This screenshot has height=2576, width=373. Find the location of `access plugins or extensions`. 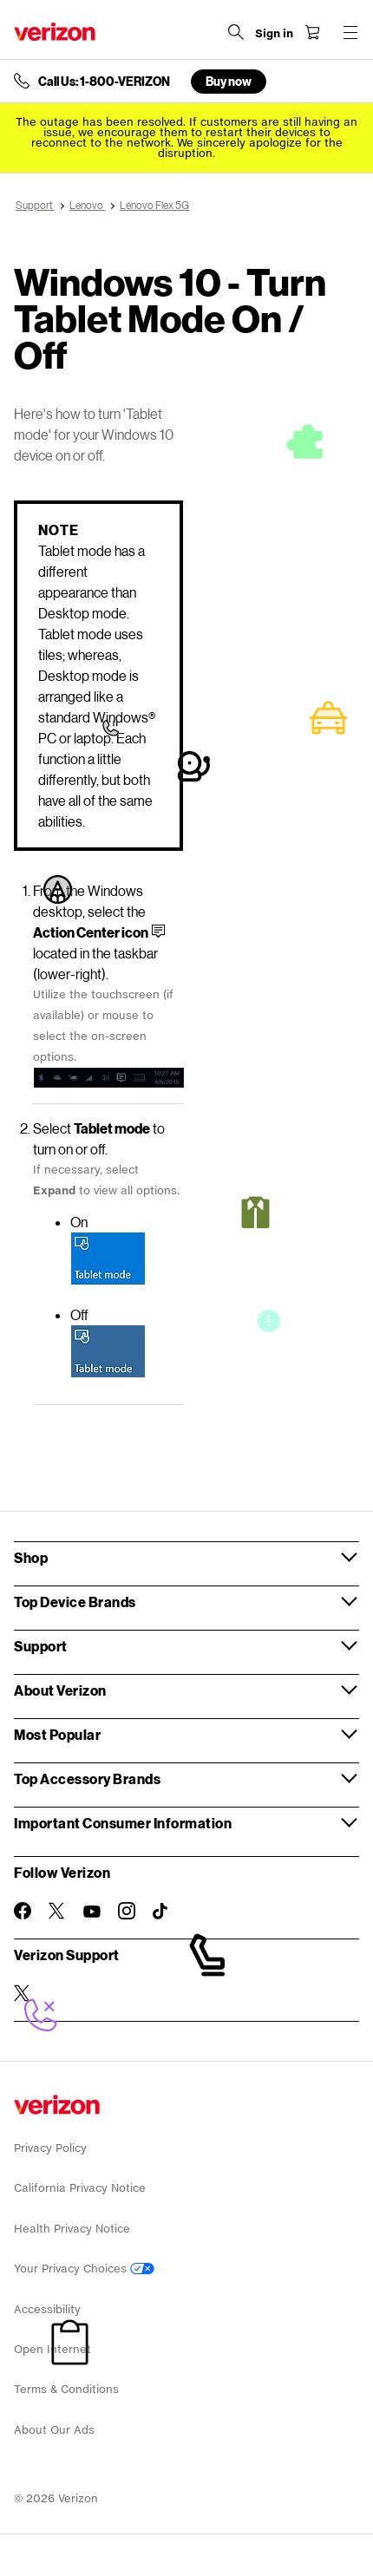

access plugins or extensions is located at coordinates (306, 442).